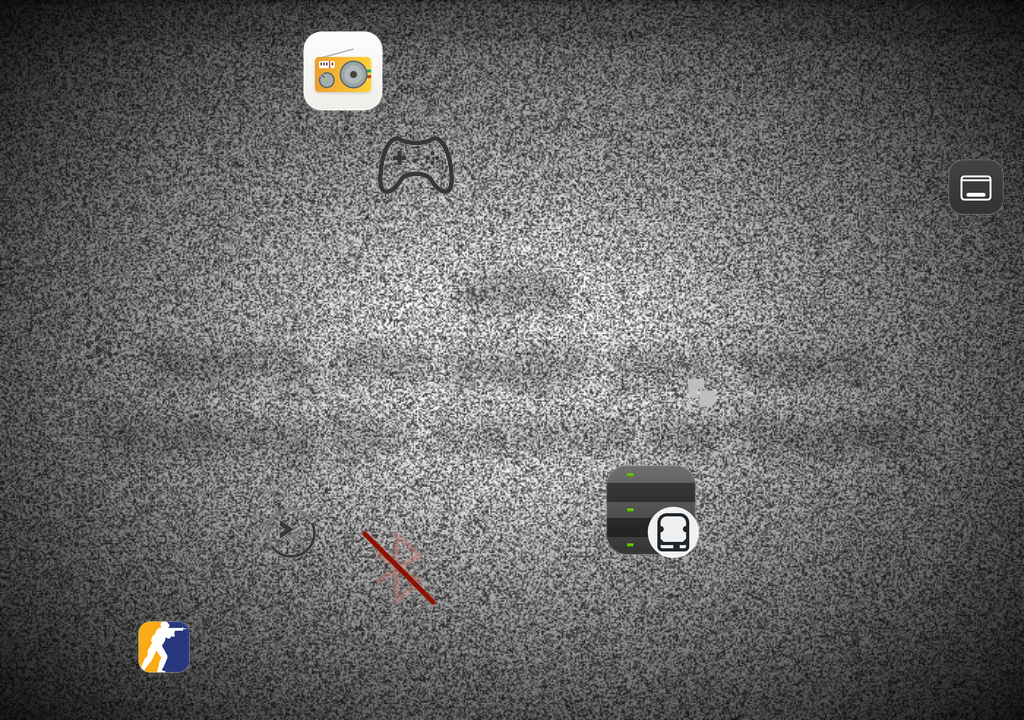 This screenshot has width=1024, height=720. What do you see at coordinates (976, 188) in the screenshot?
I see `open desktop and screen saver preferences` at bounding box center [976, 188].